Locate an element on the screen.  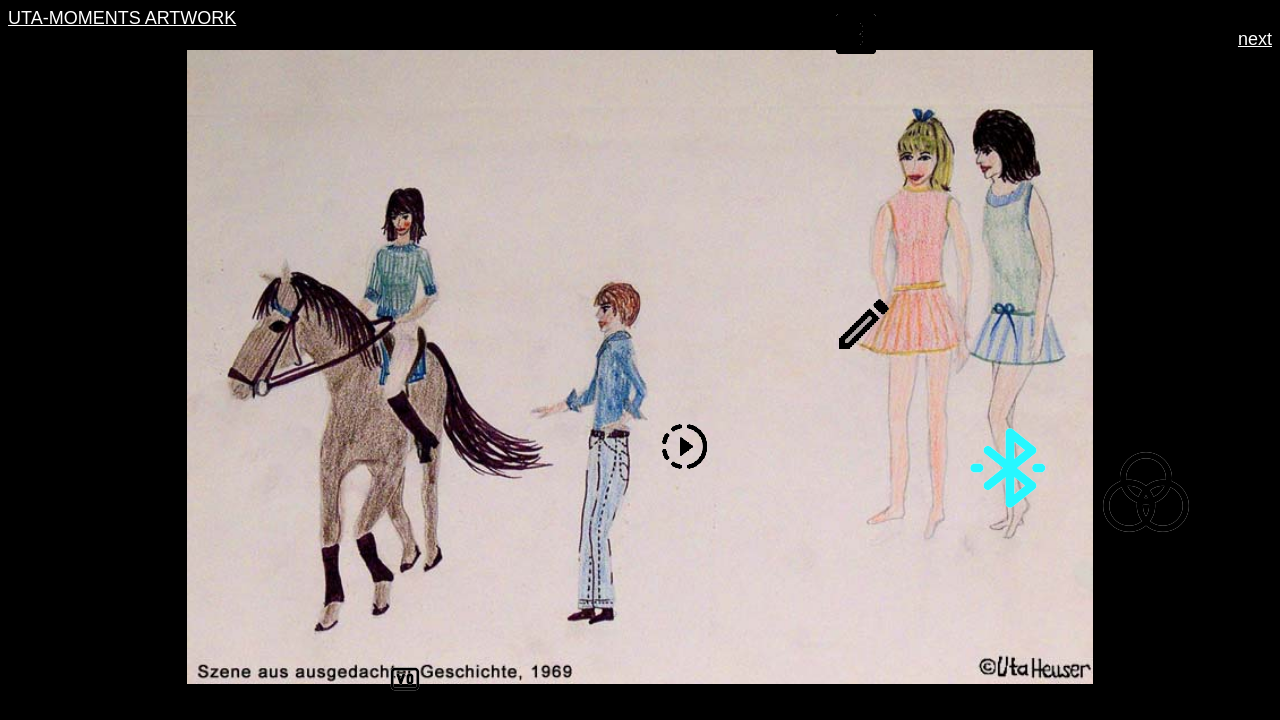
select option 3 from a numbered list is located at coordinates (856, 34).